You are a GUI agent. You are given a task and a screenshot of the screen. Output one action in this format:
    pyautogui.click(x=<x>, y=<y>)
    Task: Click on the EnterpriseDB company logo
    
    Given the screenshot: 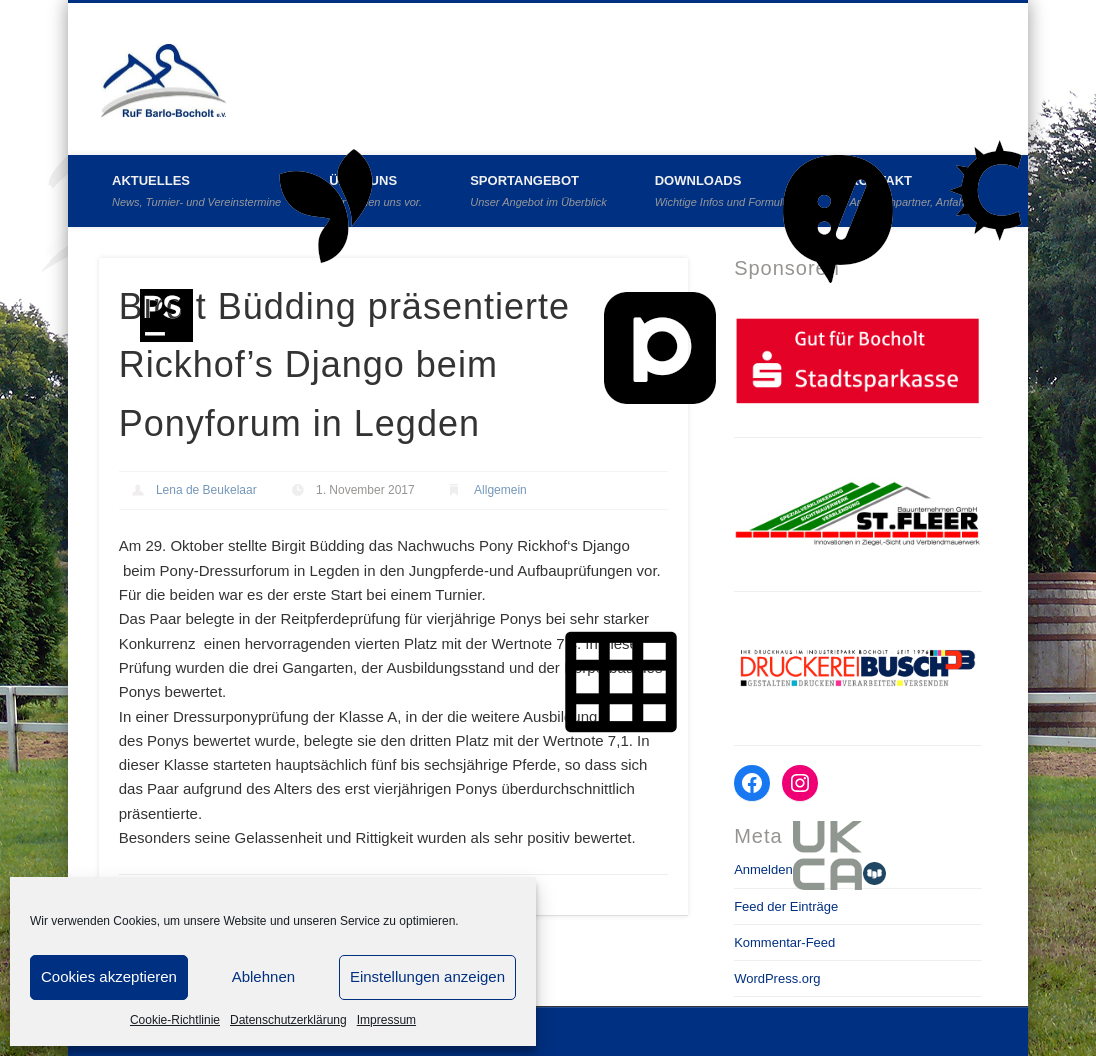 What is the action you would take?
    pyautogui.click(x=874, y=873)
    